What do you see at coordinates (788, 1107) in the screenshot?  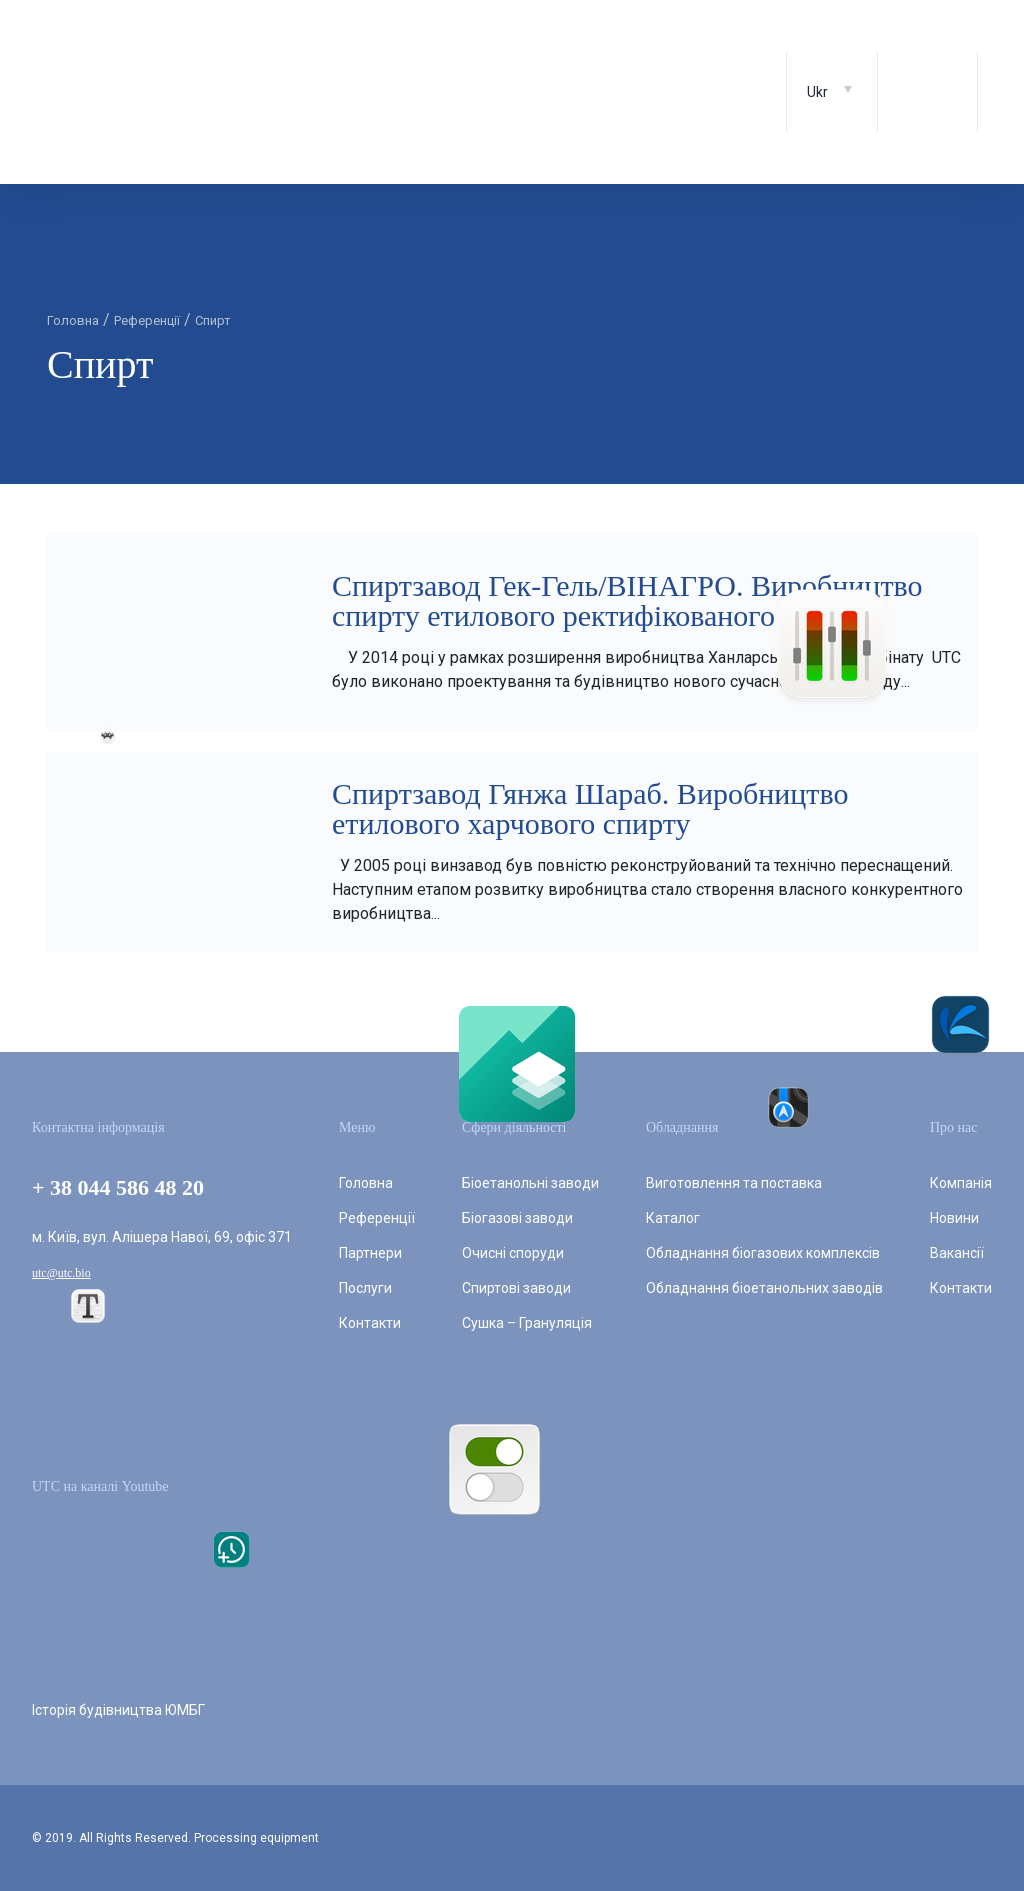 I see `open apple maps` at bounding box center [788, 1107].